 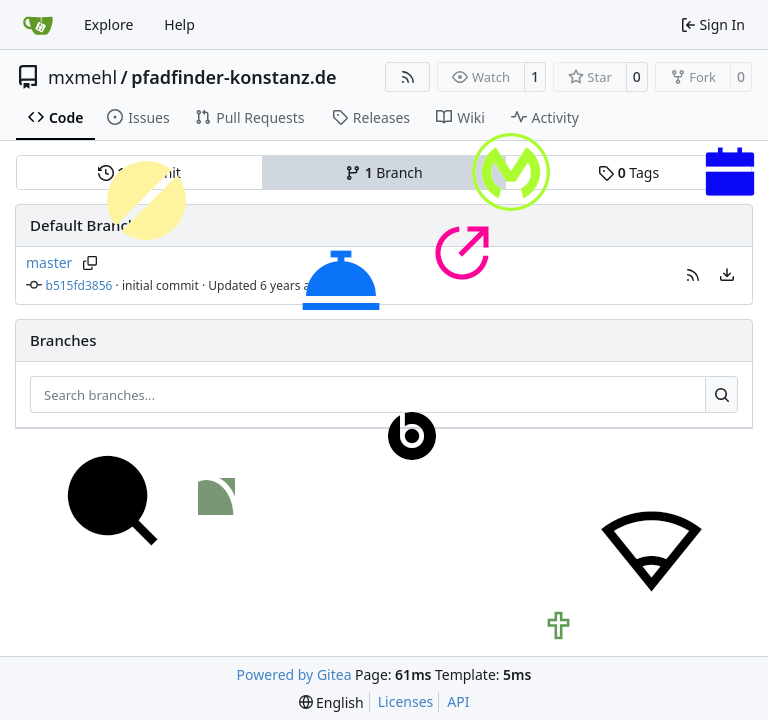 I want to click on mulesoft logo, so click(x=511, y=172).